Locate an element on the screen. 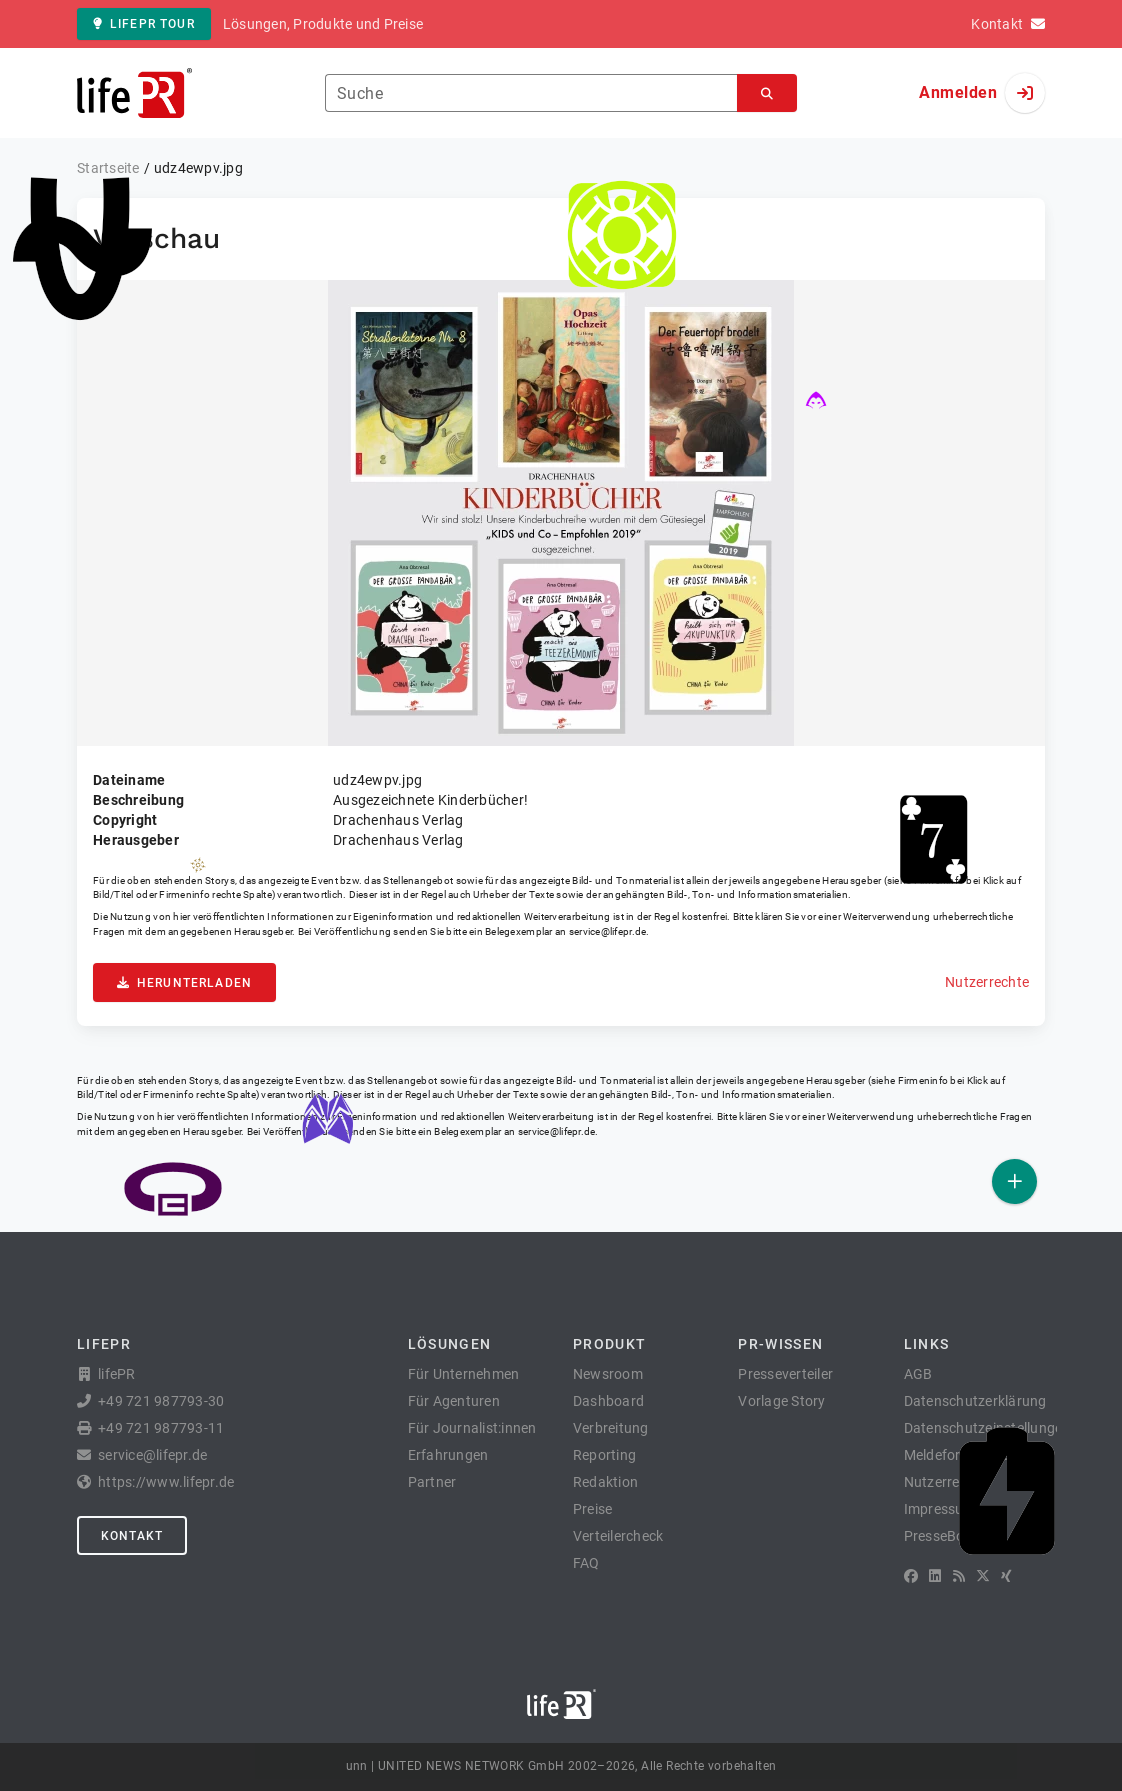  represents the ophiuchus zodiac sign is located at coordinates (82, 247).